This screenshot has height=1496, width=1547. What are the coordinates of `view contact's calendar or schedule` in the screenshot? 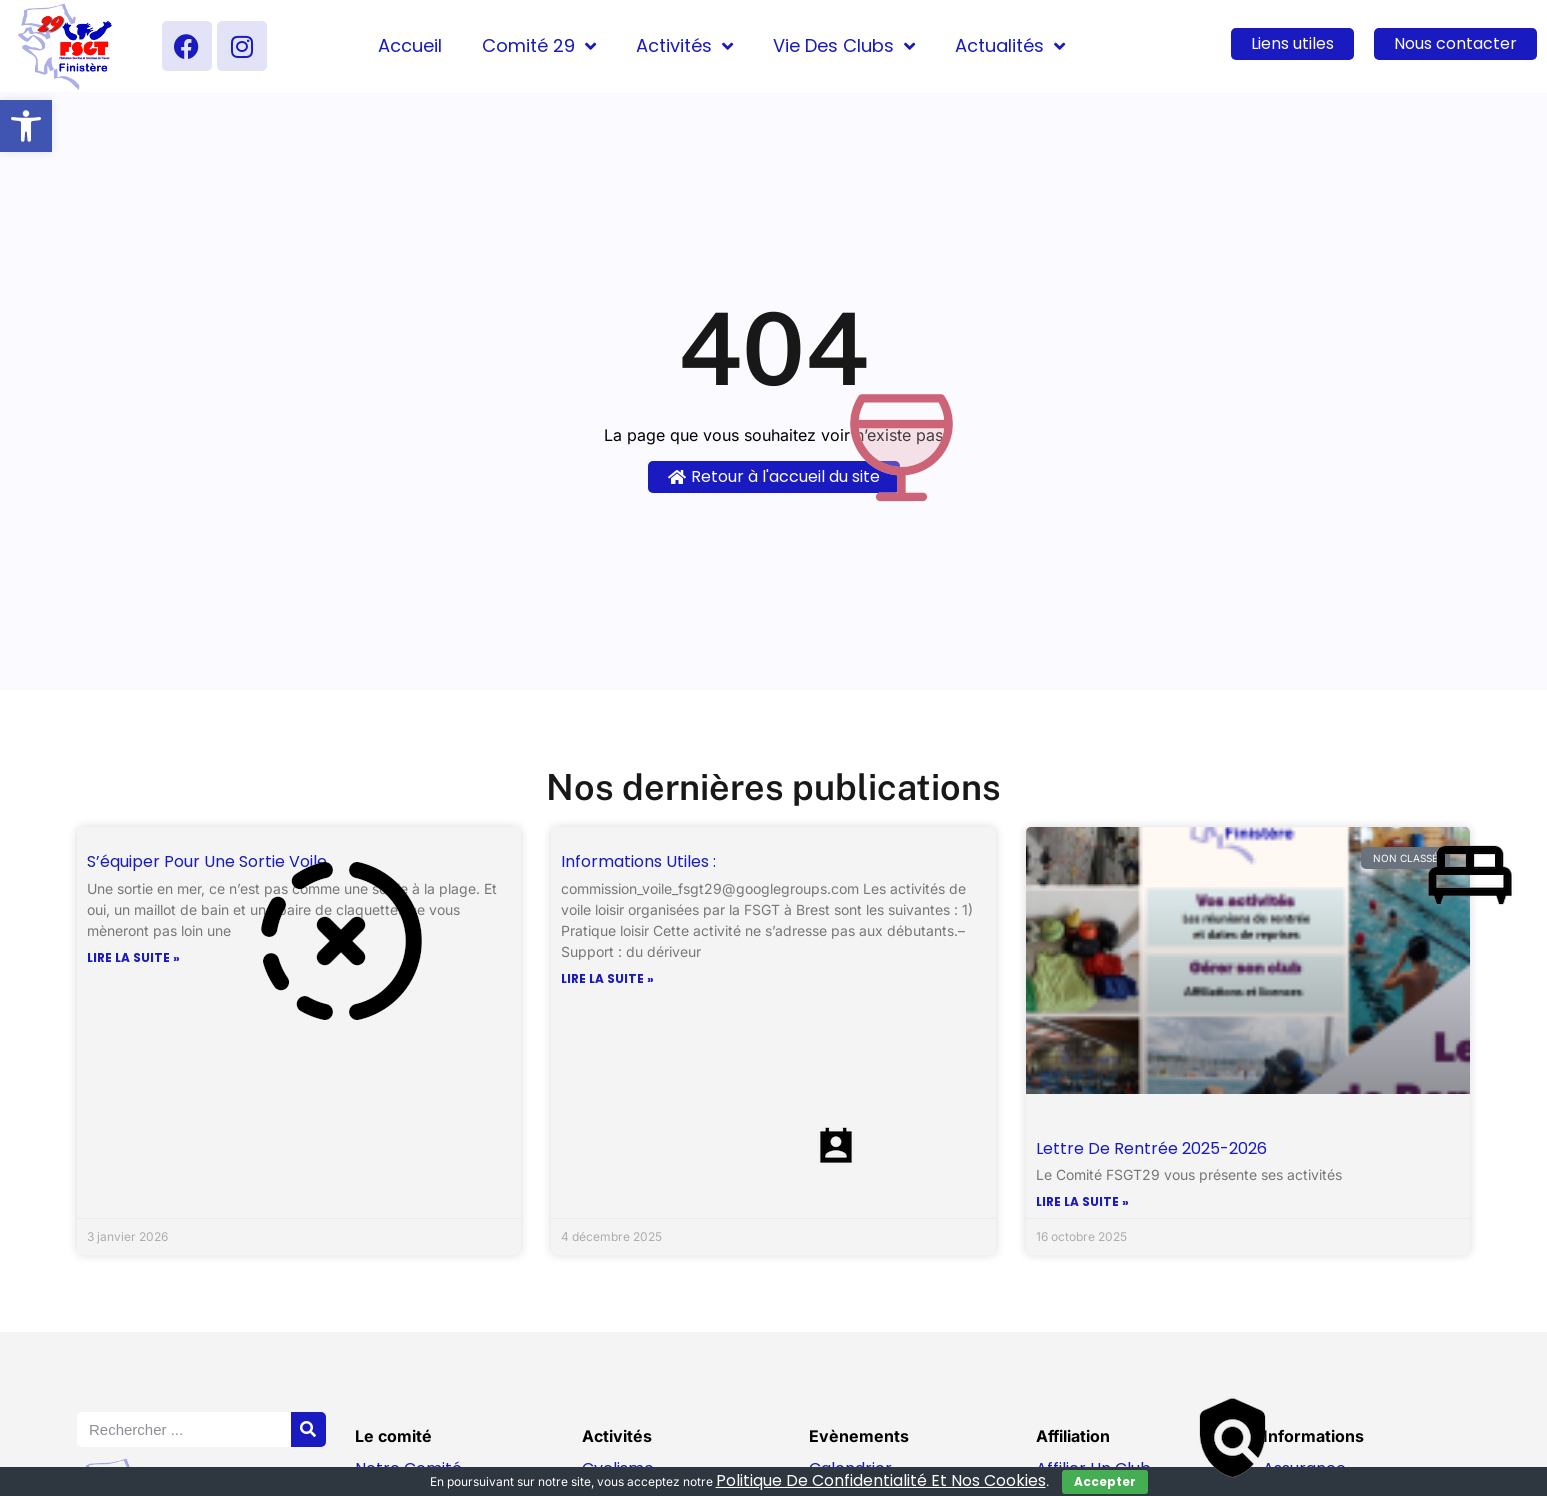 It's located at (836, 1147).